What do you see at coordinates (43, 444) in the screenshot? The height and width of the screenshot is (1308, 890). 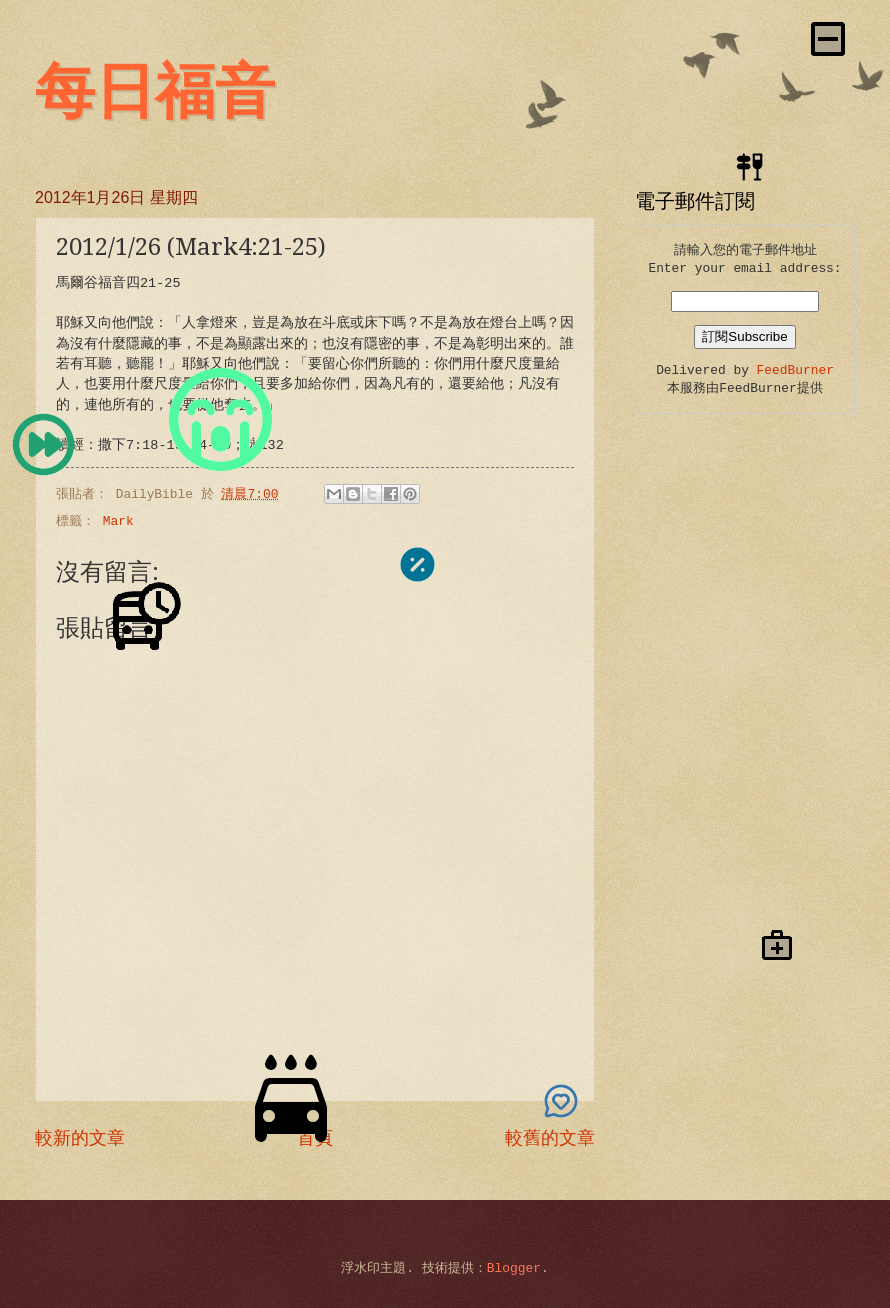 I see `skip forward in media playback` at bounding box center [43, 444].